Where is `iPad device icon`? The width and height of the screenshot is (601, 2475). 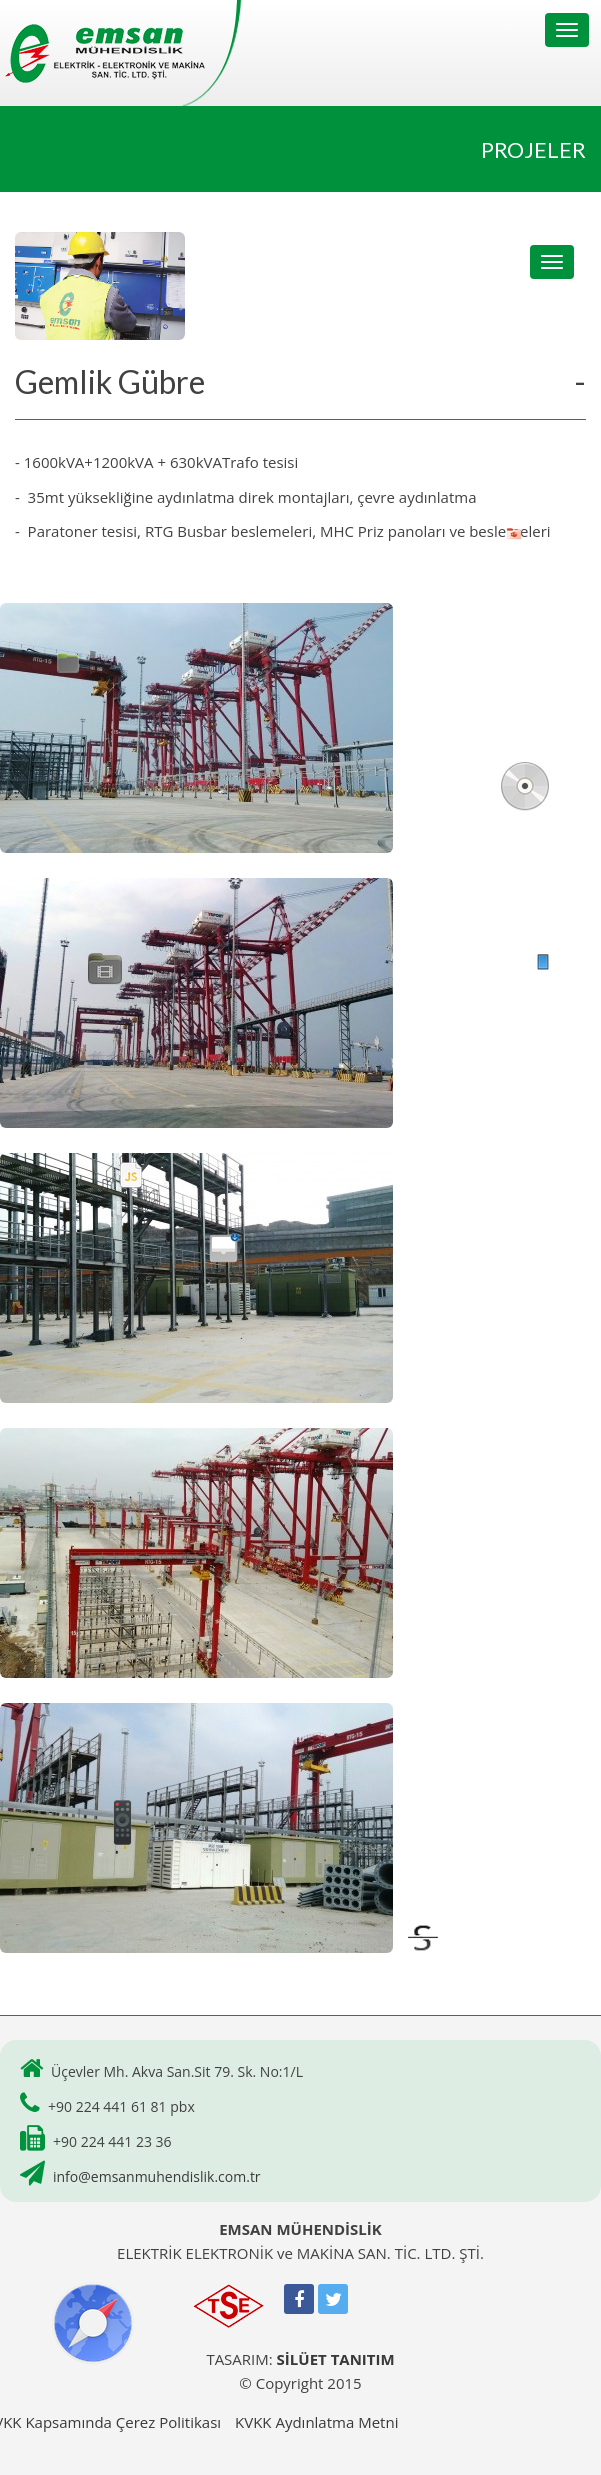
iPad device icon is located at coordinates (543, 962).